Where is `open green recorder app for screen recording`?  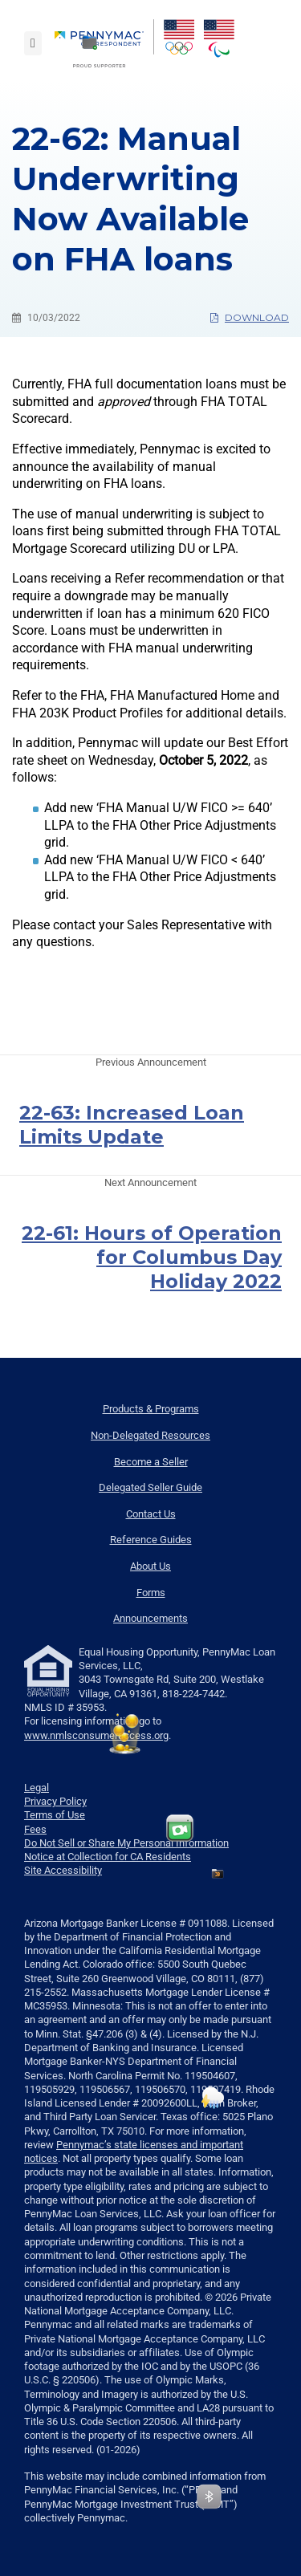 open green recorder app for screen recording is located at coordinates (180, 1828).